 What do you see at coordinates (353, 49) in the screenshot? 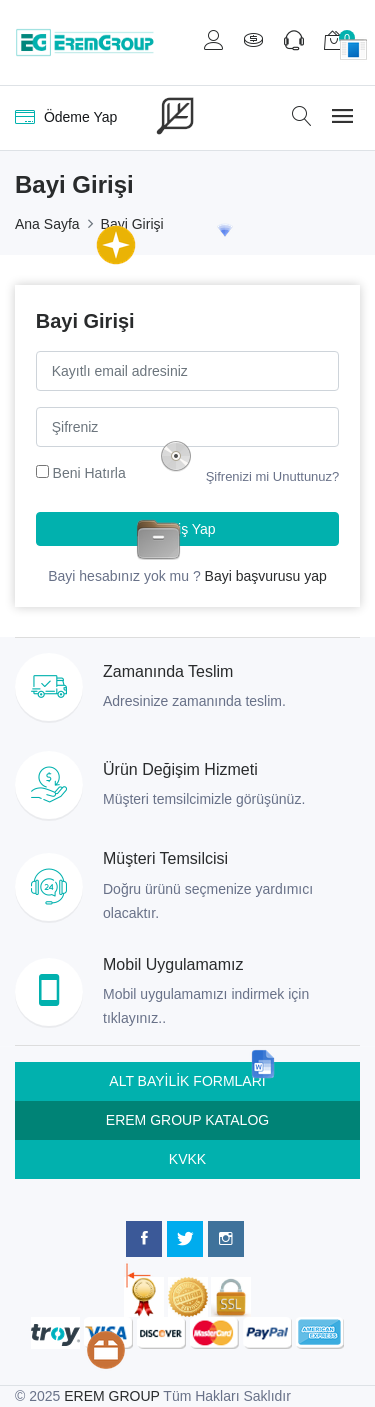
I see `open a program or application window` at bounding box center [353, 49].